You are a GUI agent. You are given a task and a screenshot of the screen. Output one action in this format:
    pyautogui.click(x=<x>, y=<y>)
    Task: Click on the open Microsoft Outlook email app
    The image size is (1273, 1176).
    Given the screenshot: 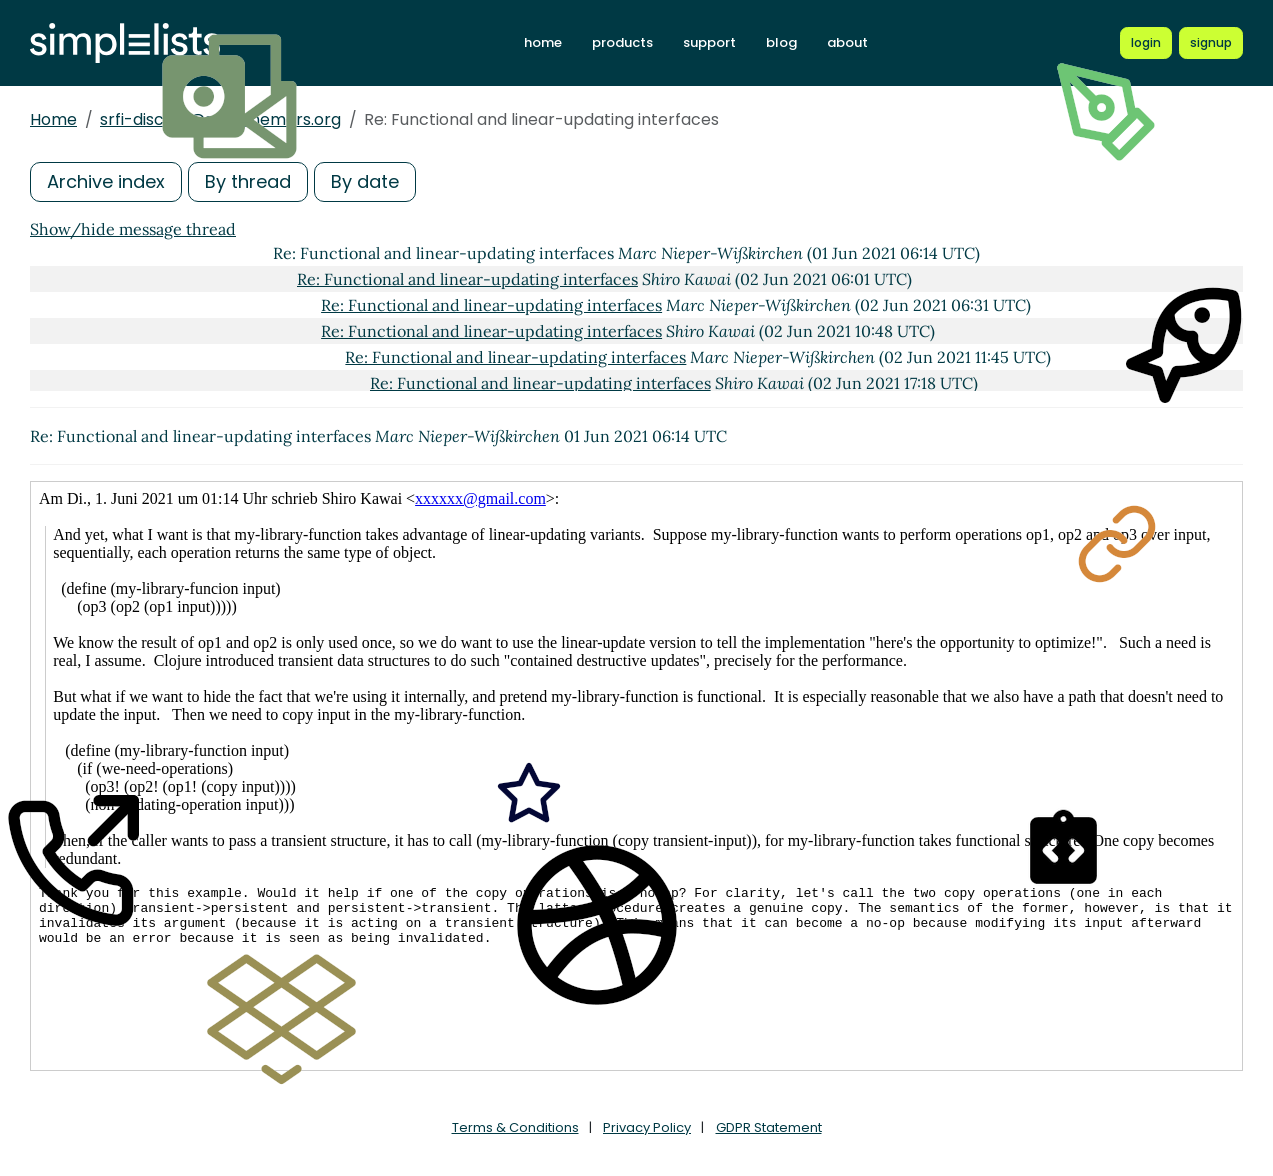 What is the action you would take?
    pyautogui.click(x=229, y=96)
    